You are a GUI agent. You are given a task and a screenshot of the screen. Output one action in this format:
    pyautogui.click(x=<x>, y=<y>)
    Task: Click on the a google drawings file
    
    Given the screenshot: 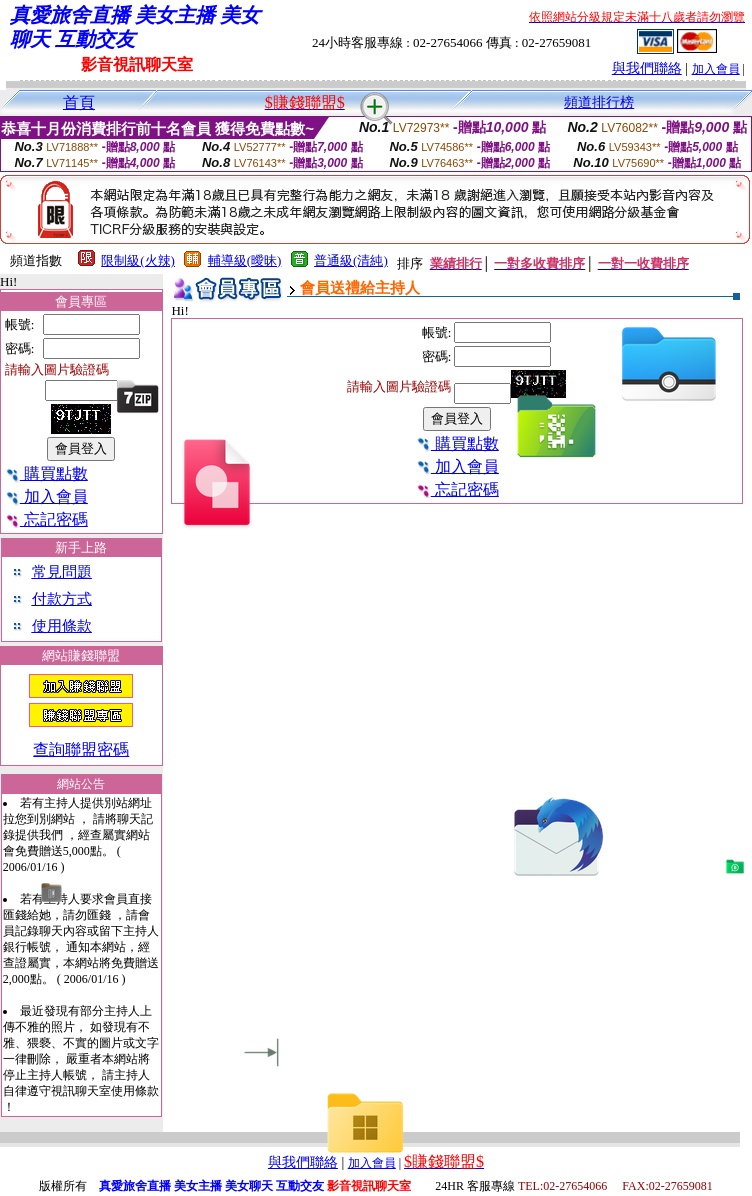 What is the action you would take?
    pyautogui.click(x=217, y=484)
    